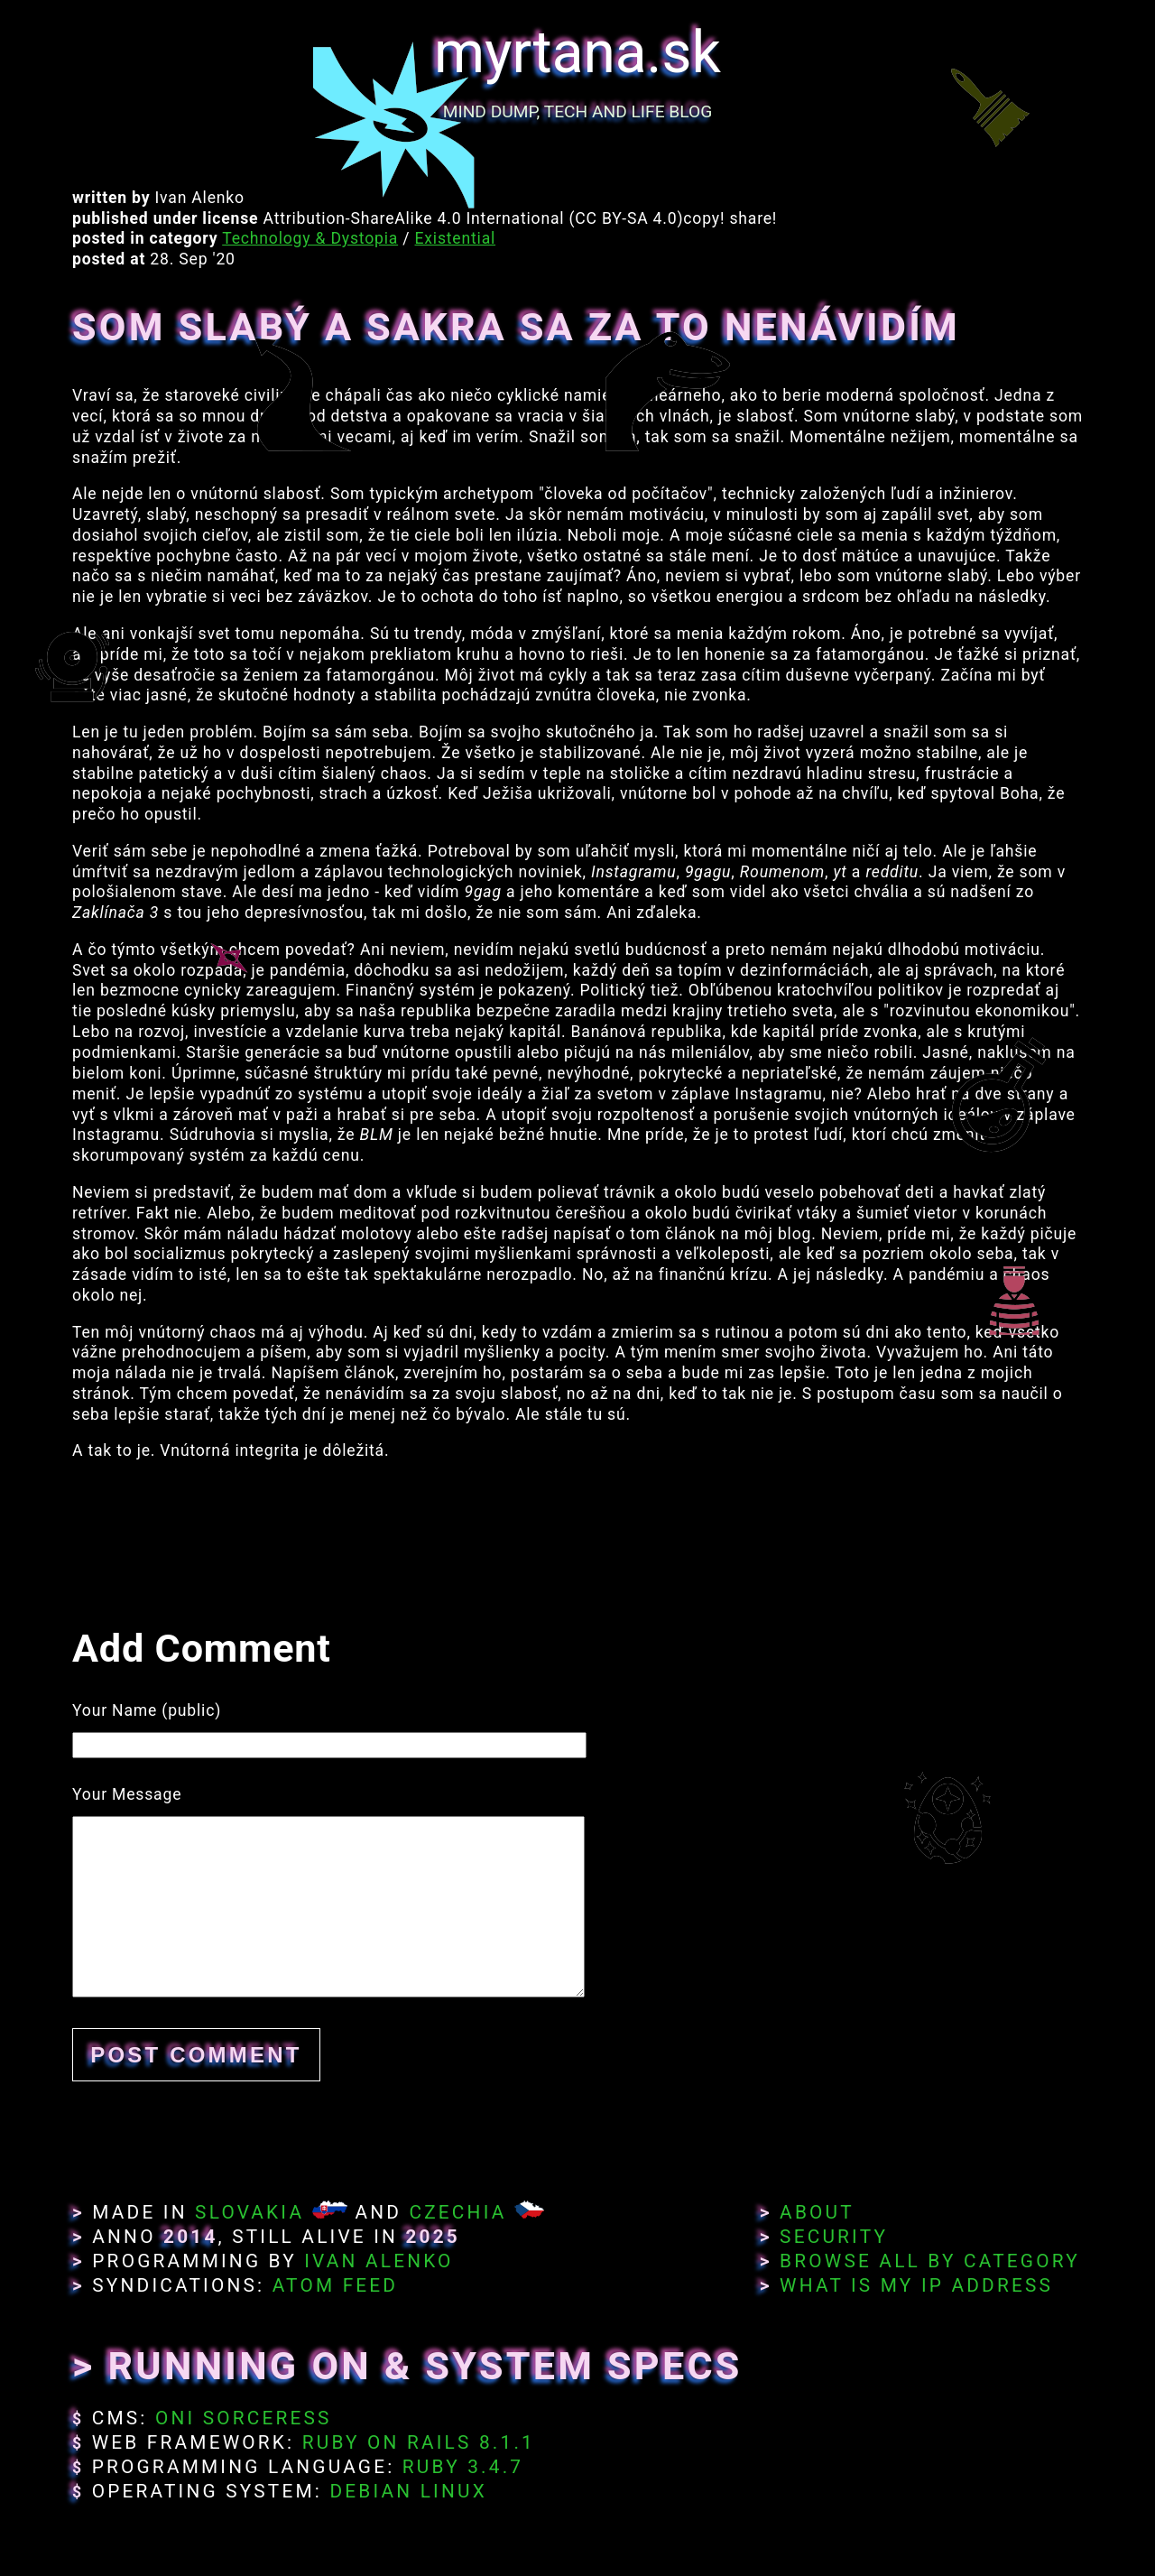 The width and height of the screenshot is (1155, 2576). What do you see at coordinates (1014, 1301) in the screenshot?
I see `indicates a prisoner or convict character in a game` at bounding box center [1014, 1301].